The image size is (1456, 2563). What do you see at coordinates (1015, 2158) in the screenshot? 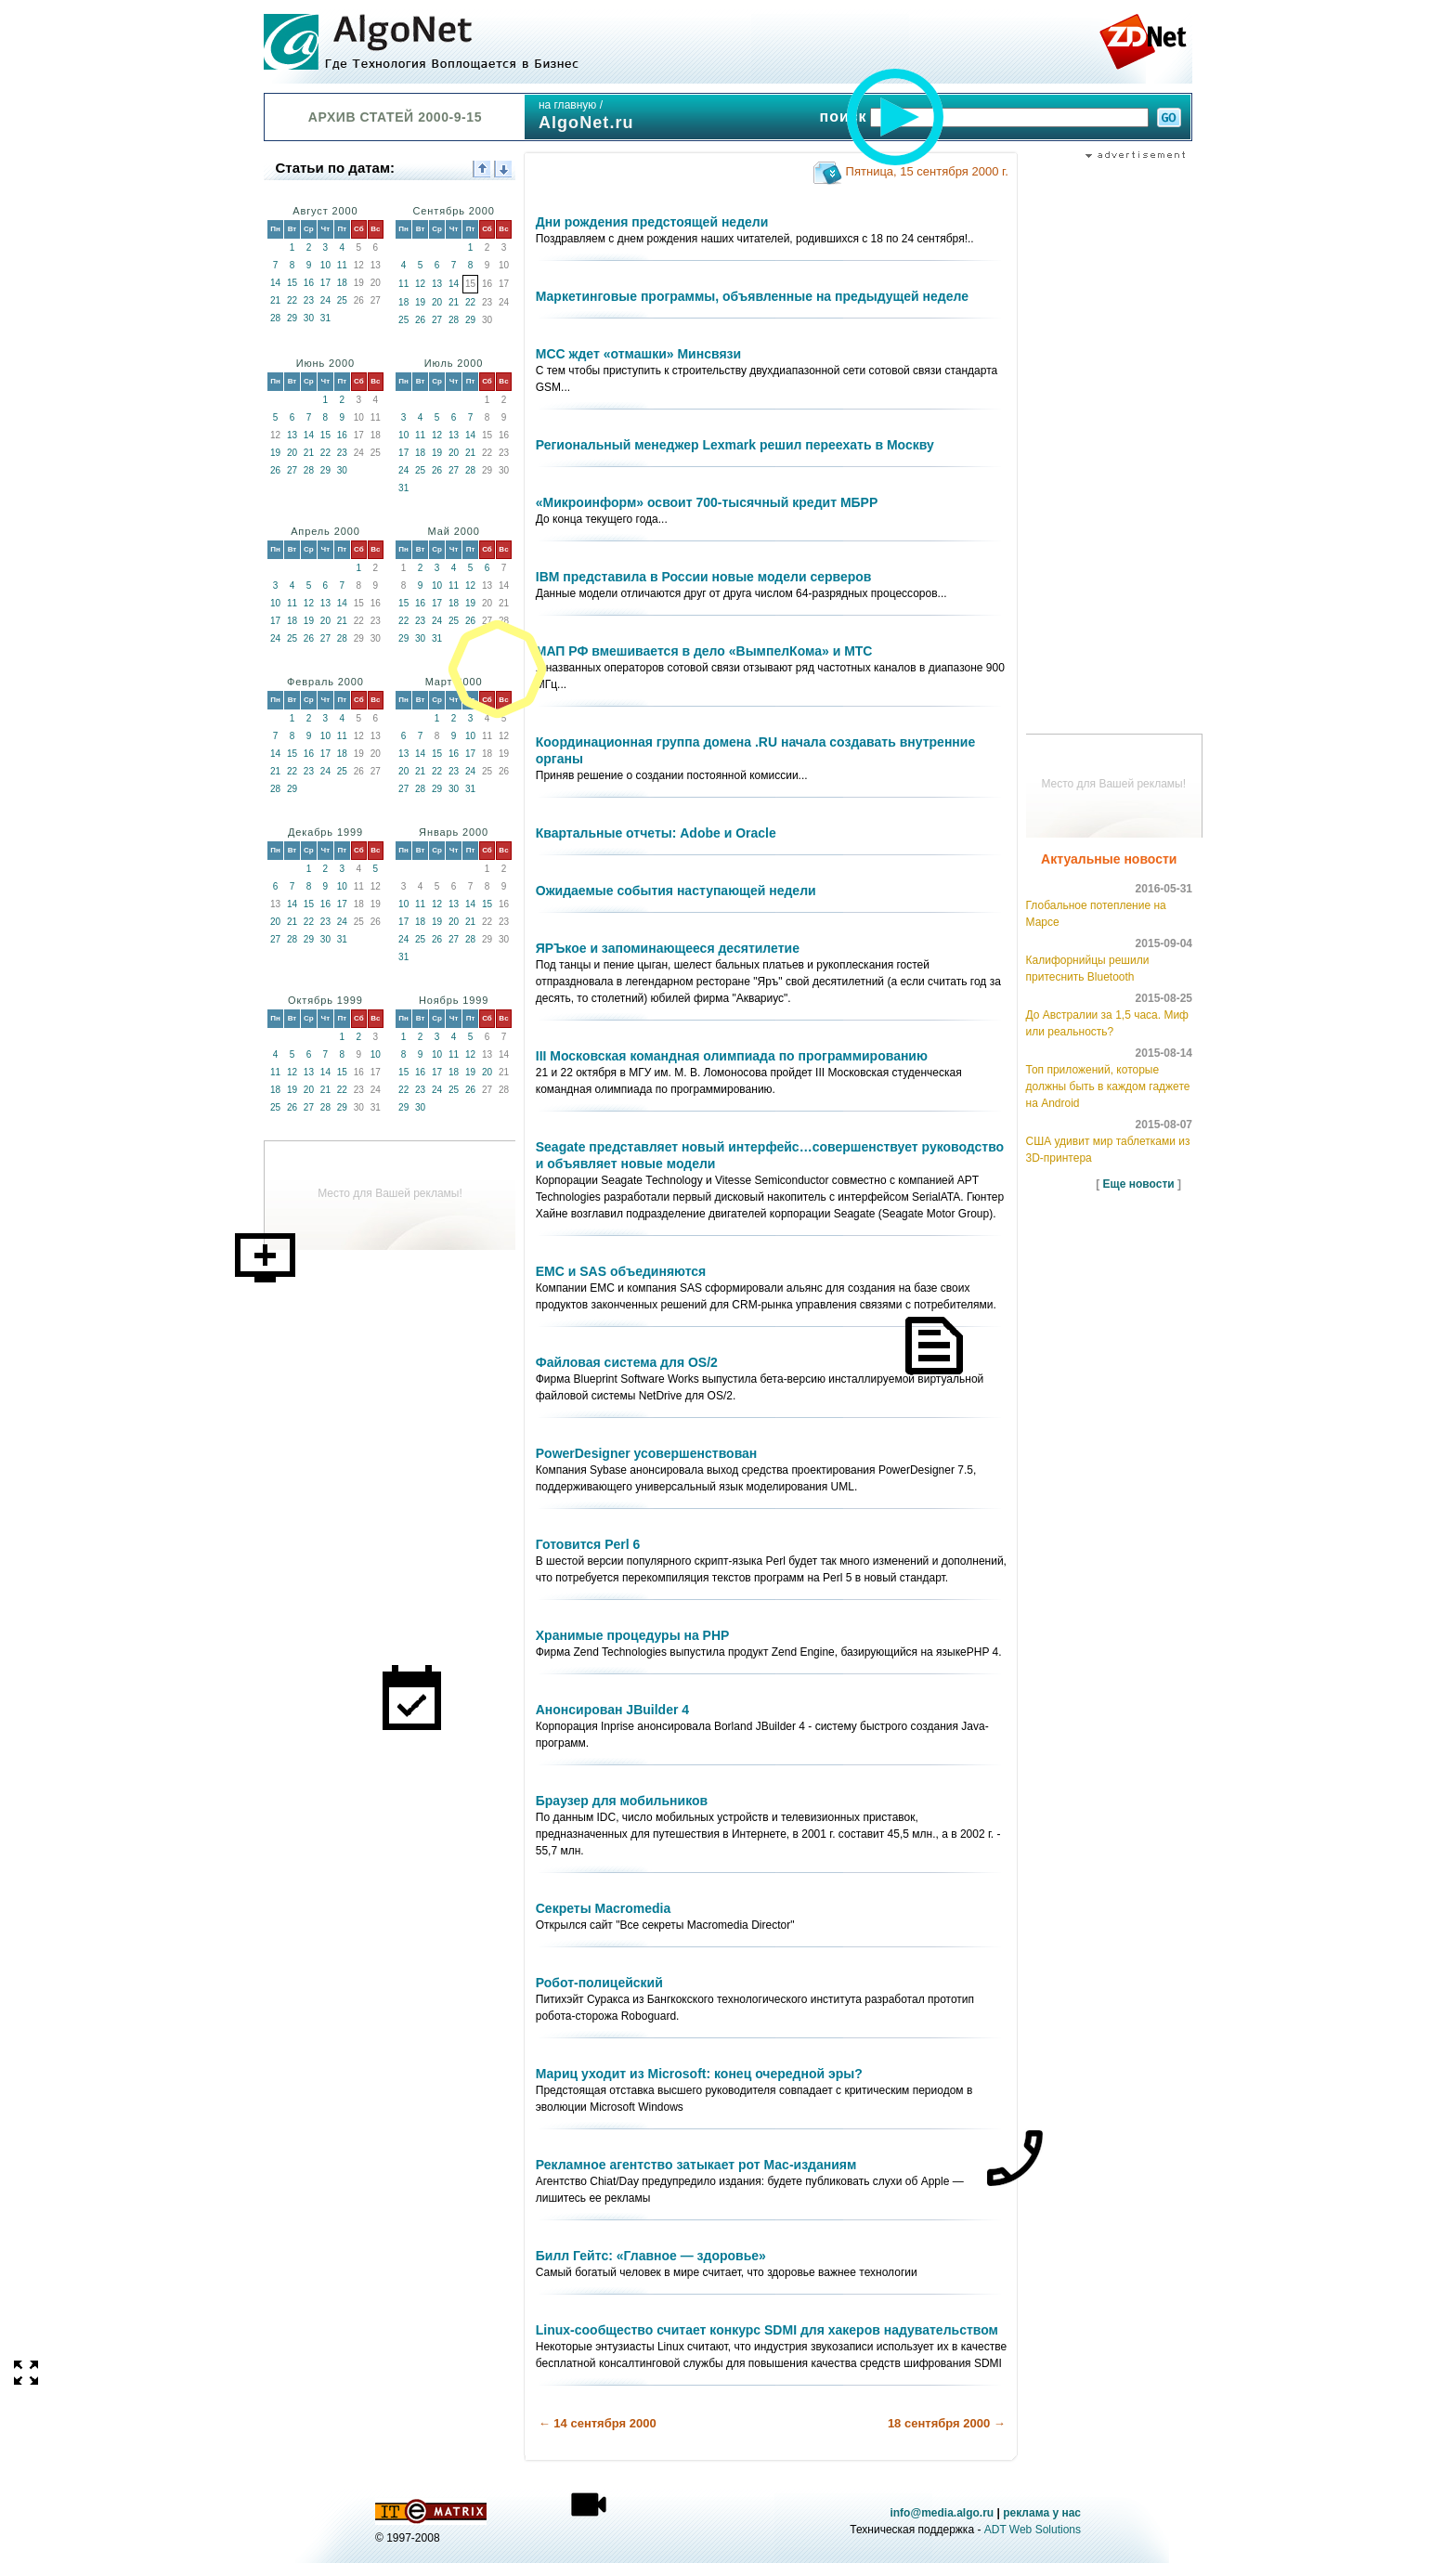
I see `make a phone call` at bounding box center [1015, 2158].